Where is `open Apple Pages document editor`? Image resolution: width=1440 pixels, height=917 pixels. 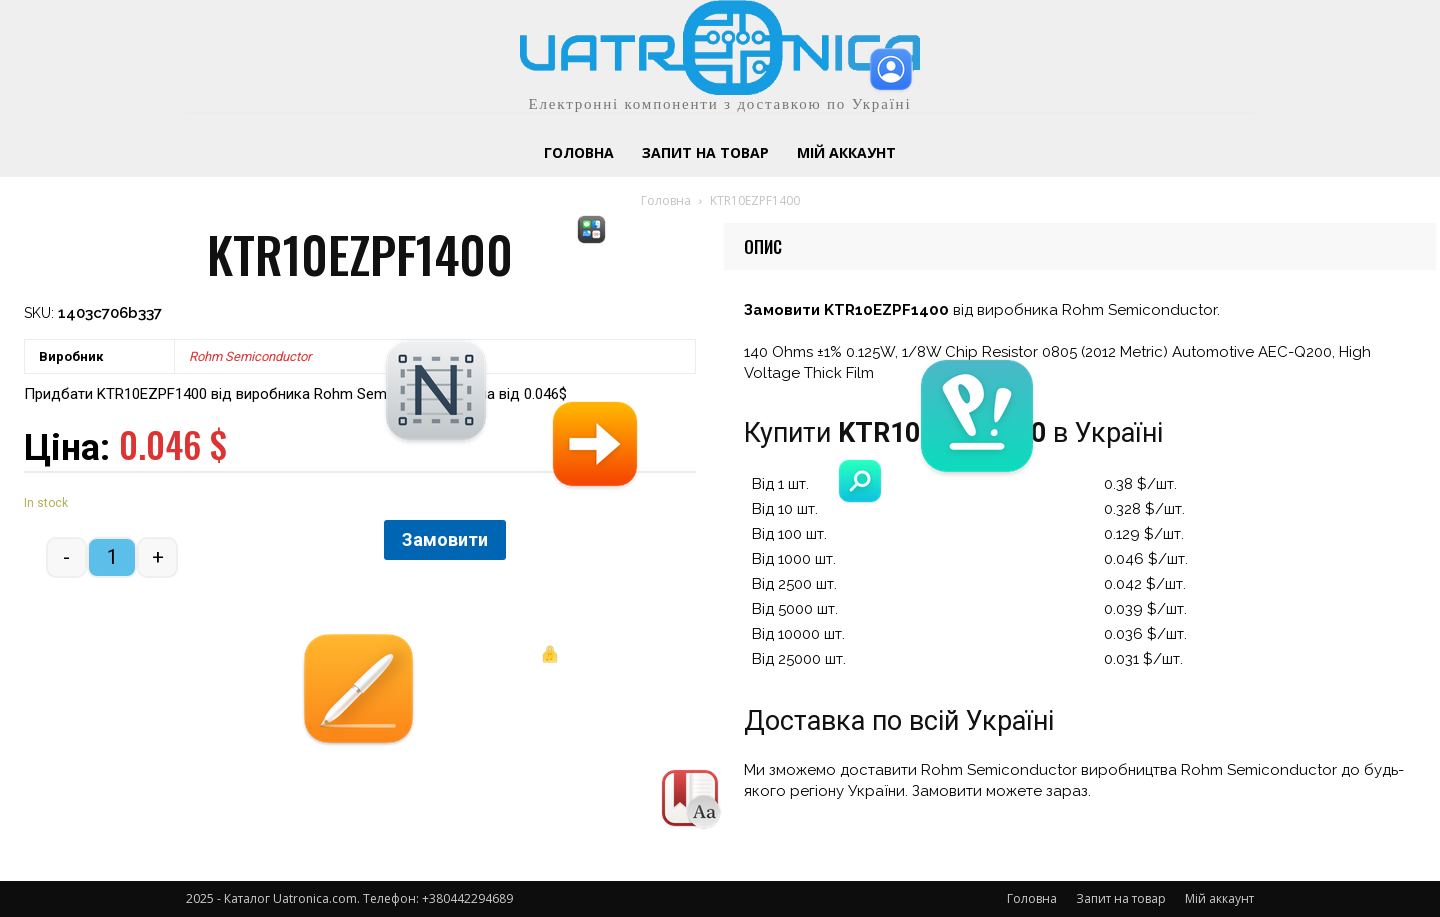 open Apple Pages document editor is located at coordinates (358, 688).